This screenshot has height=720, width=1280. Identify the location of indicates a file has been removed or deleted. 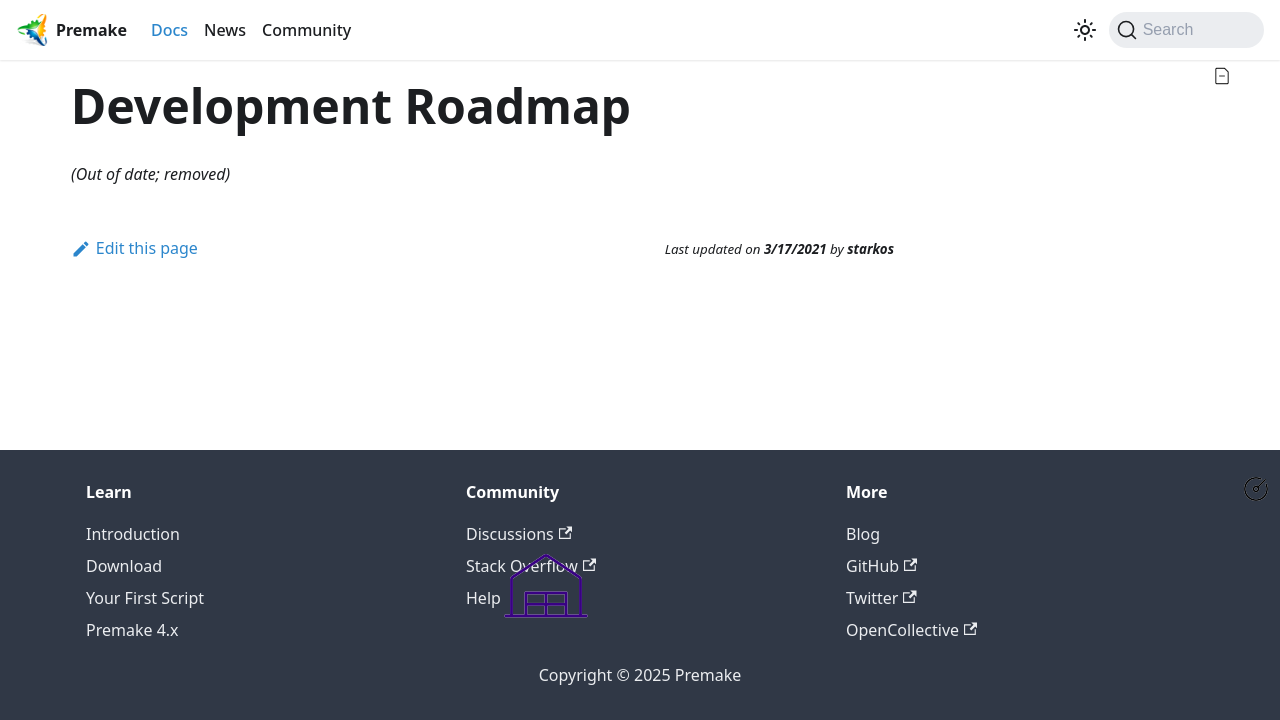
(1222, 76).